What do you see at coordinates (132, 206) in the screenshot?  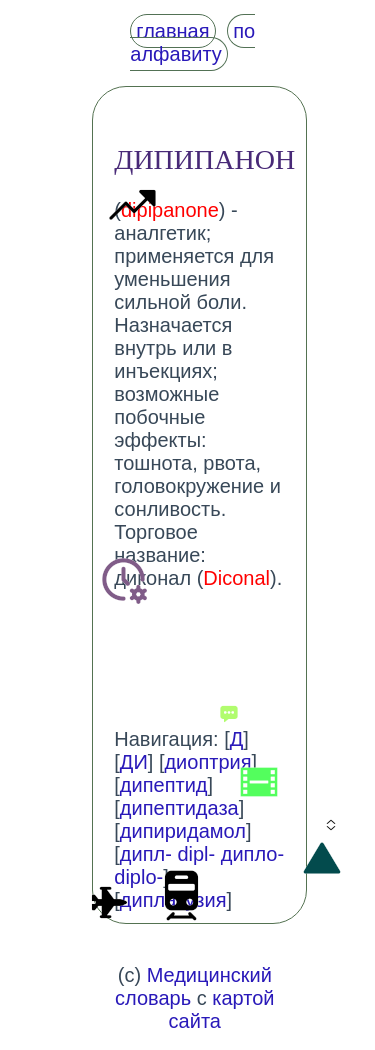 I see `view trending or popular content` at bounding box center [132, 206].